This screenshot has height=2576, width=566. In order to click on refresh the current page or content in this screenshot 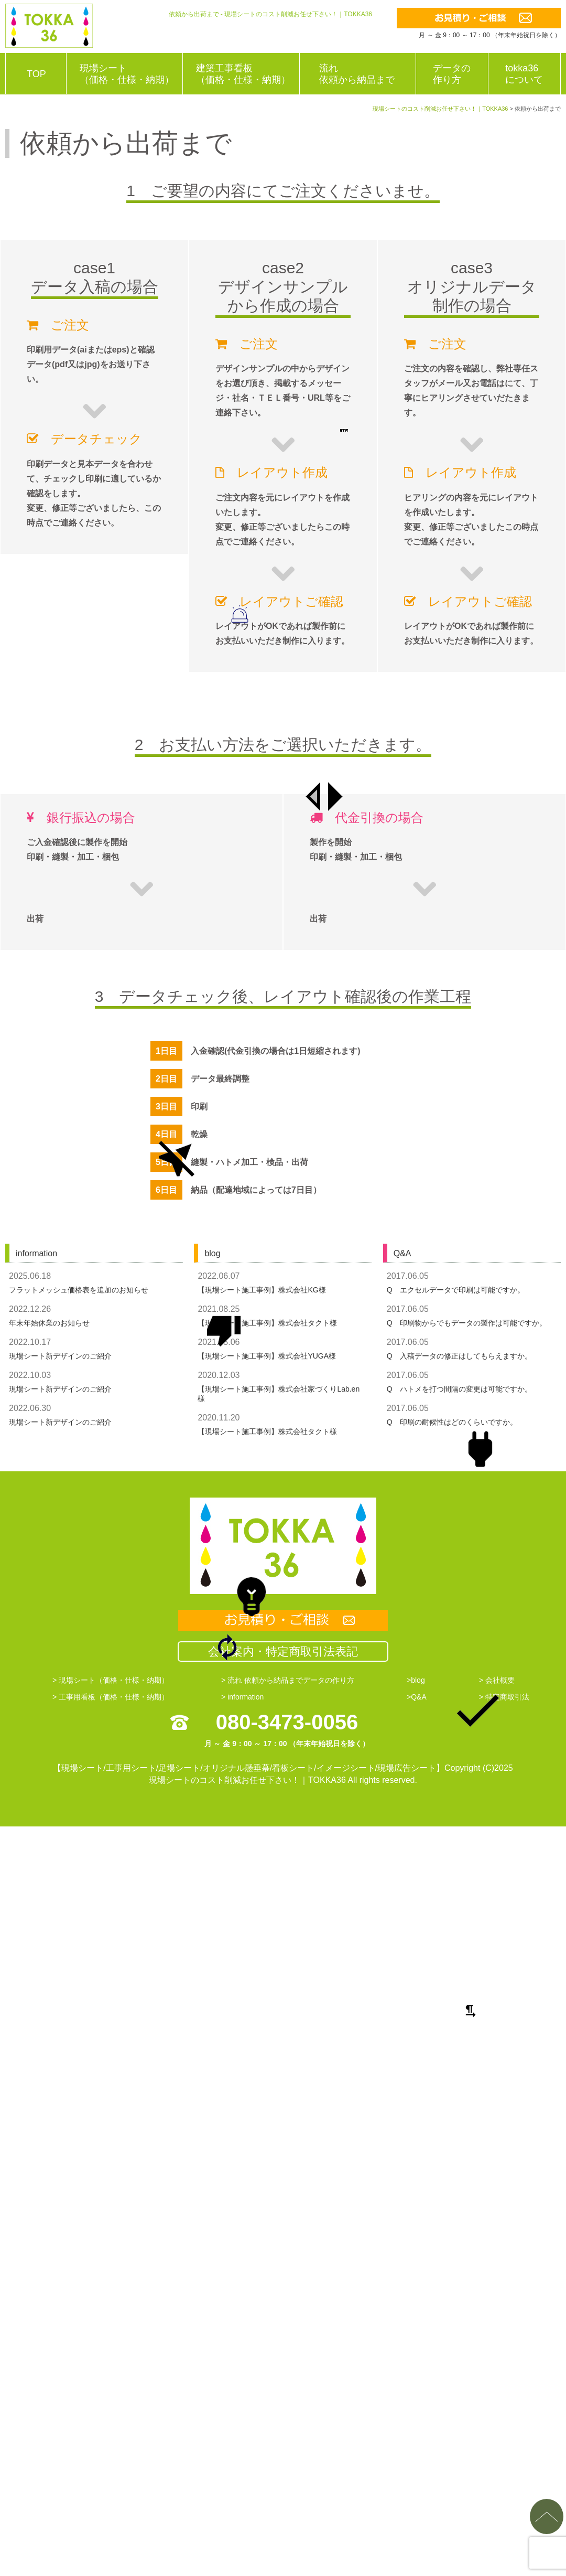, I will do `click(227, 1647)`.